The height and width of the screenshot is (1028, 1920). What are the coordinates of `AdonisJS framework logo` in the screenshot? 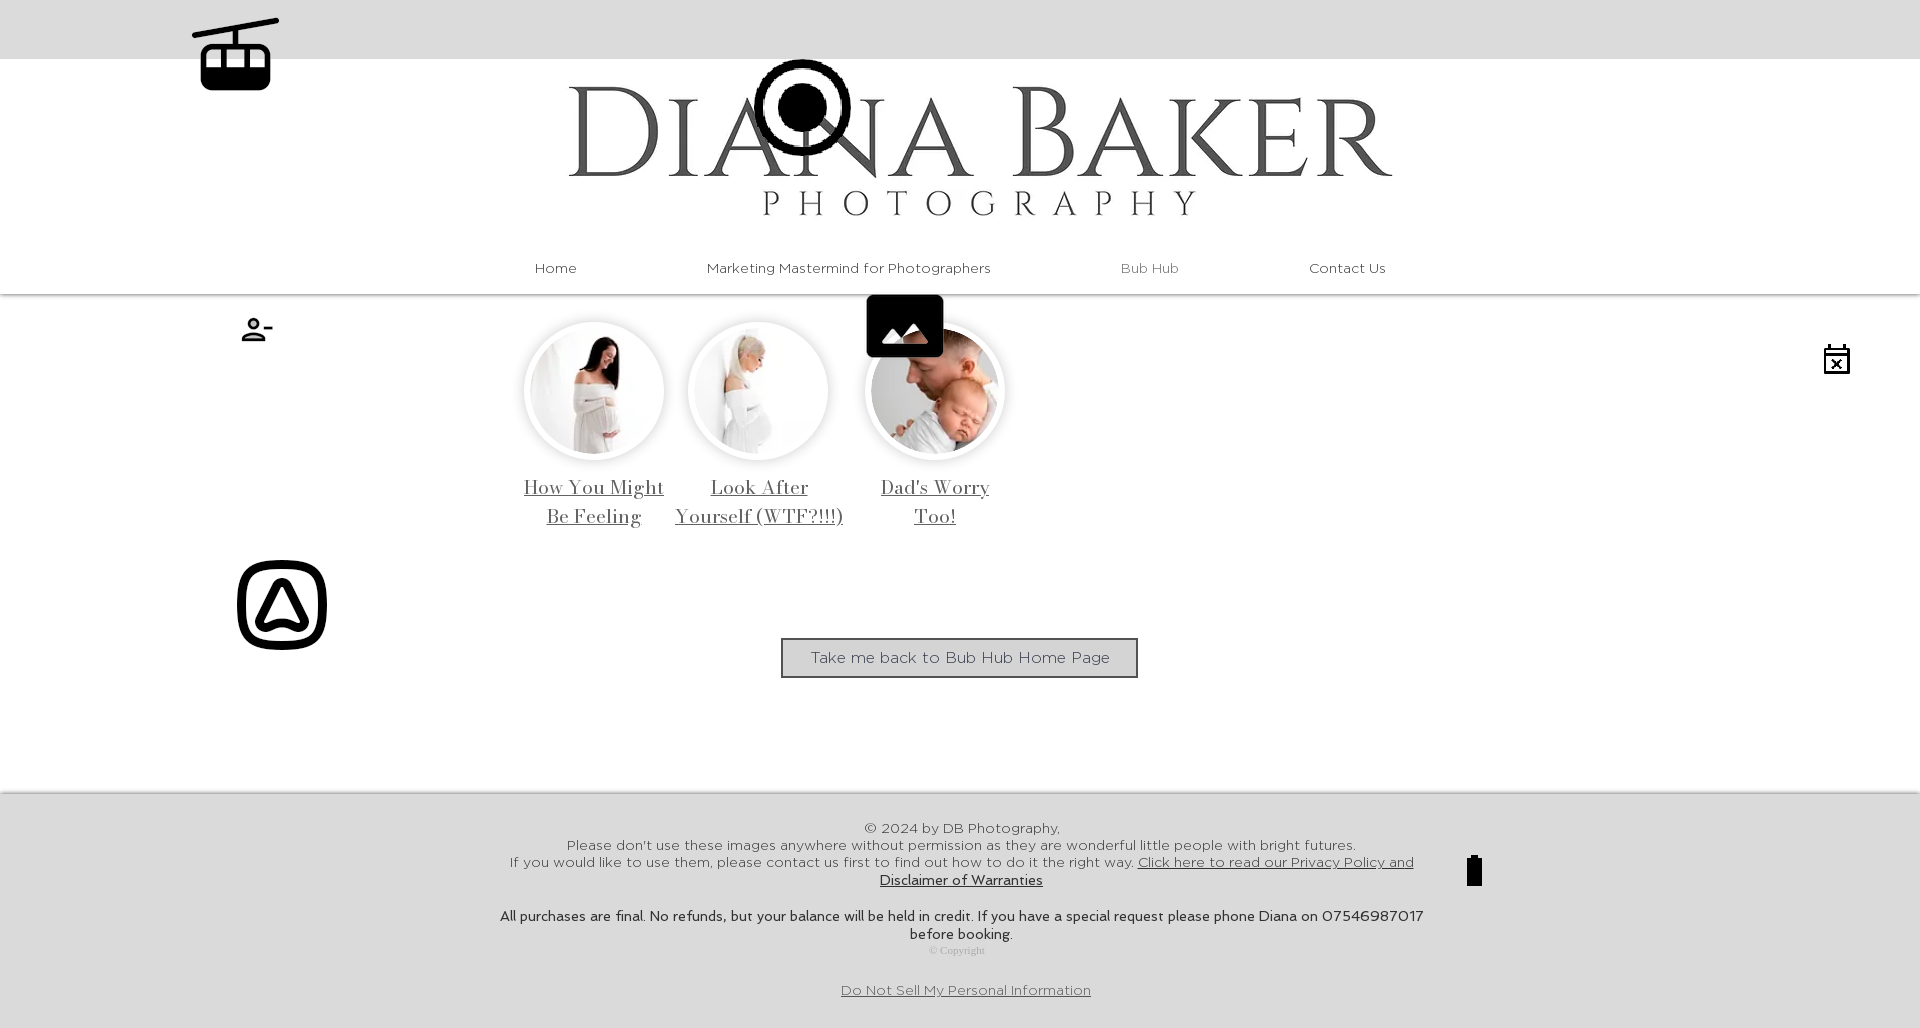 It's located at (282, 605).